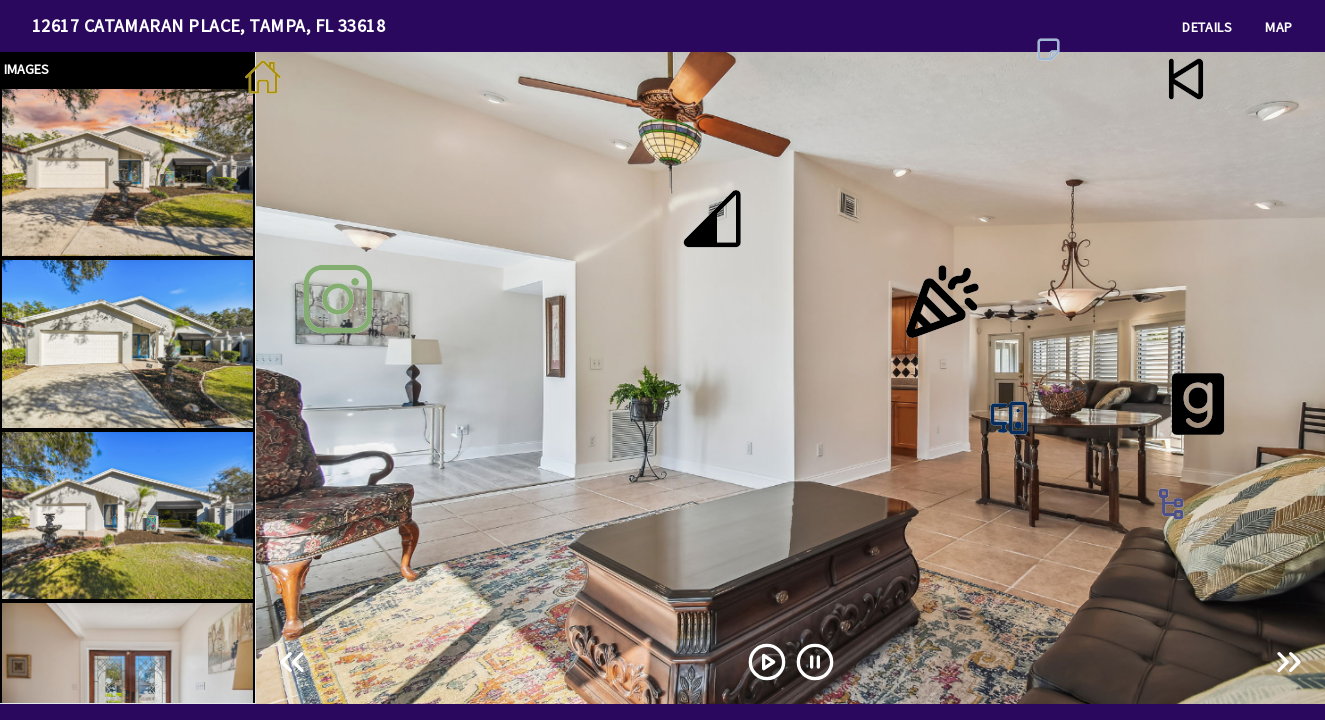  I want to click on navigate to home screen, so click(263, 77).